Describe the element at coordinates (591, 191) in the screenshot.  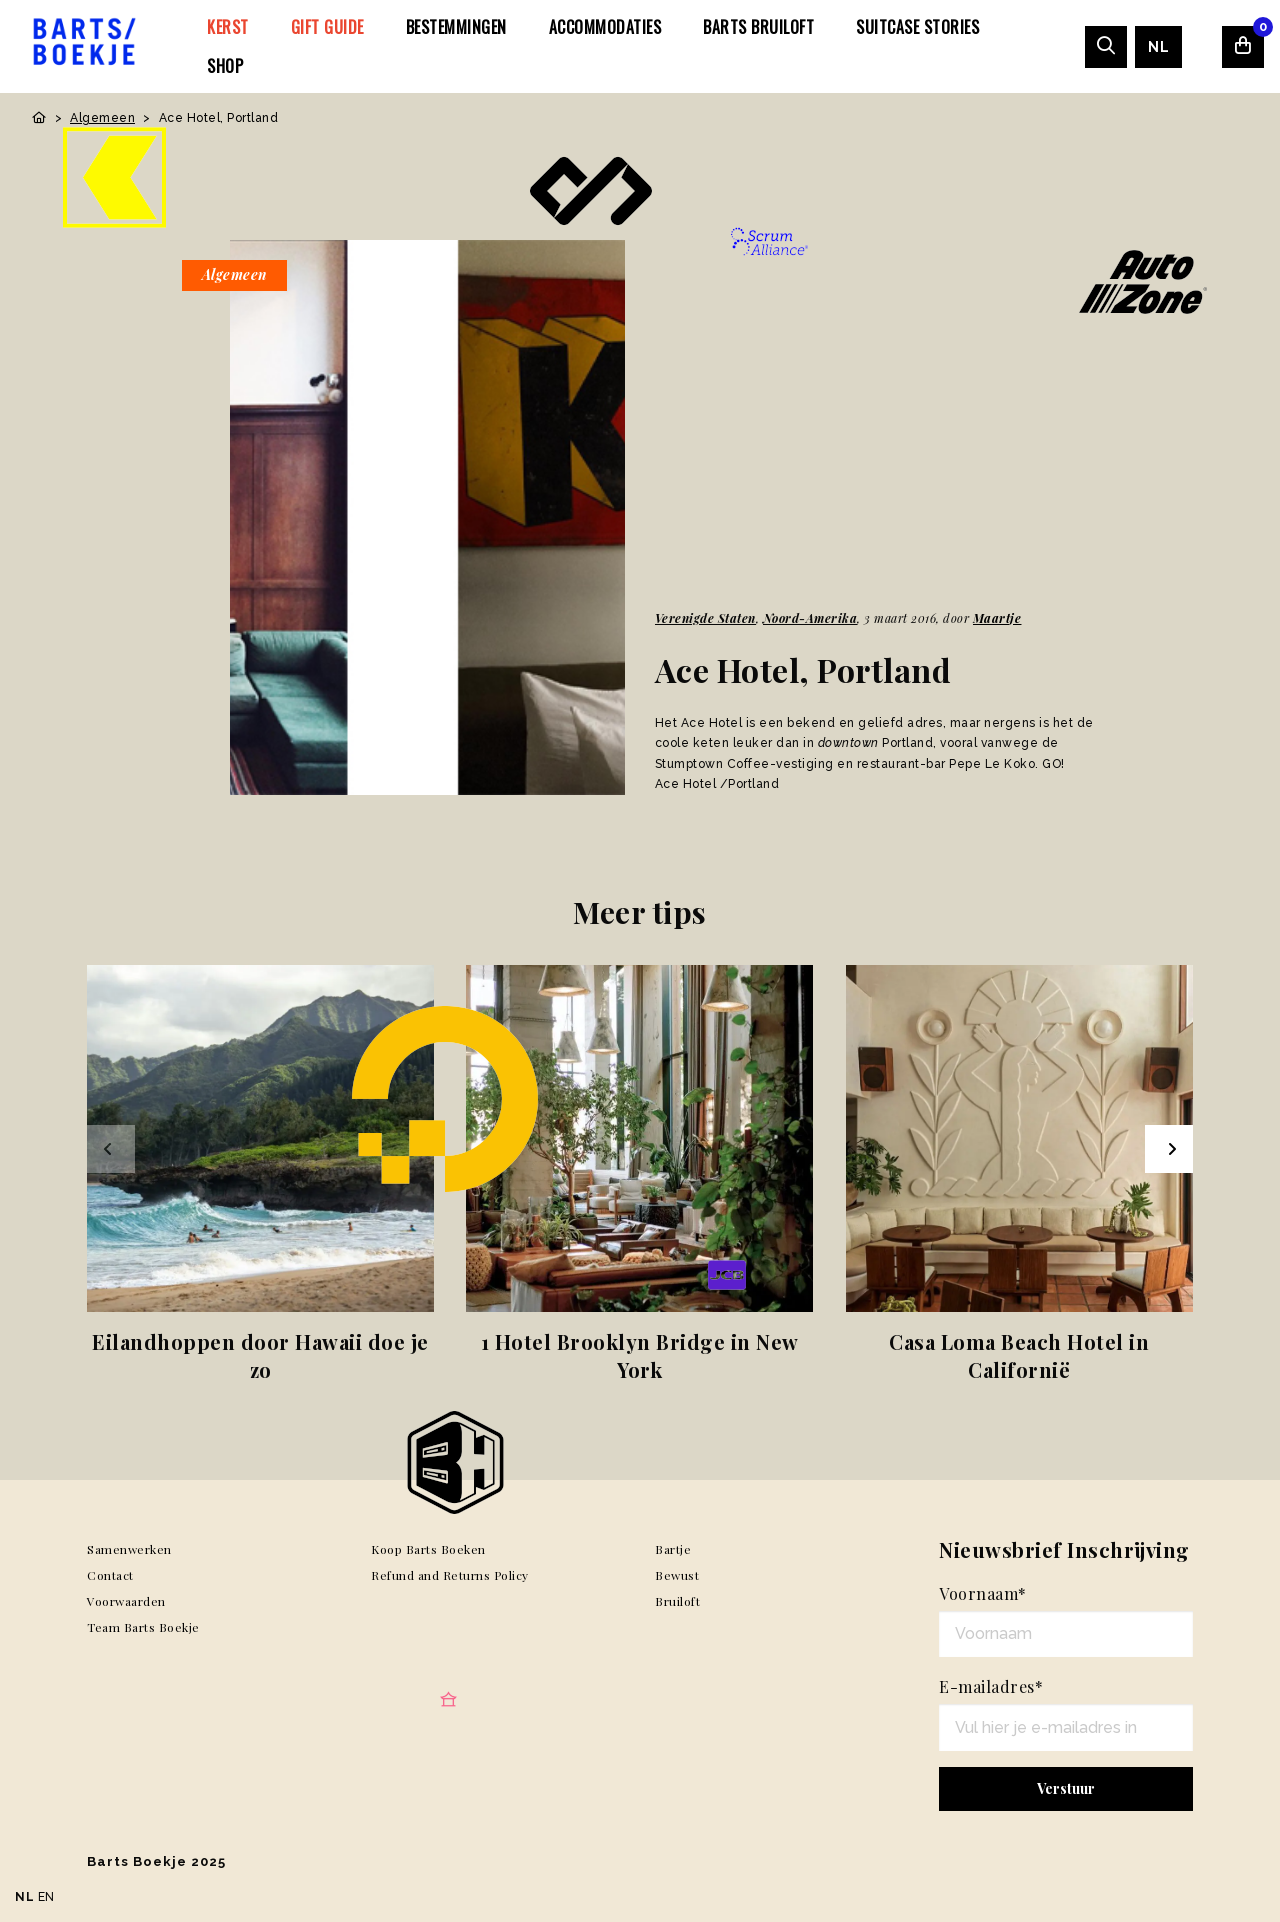
I see `open daily.dev app` at that location.